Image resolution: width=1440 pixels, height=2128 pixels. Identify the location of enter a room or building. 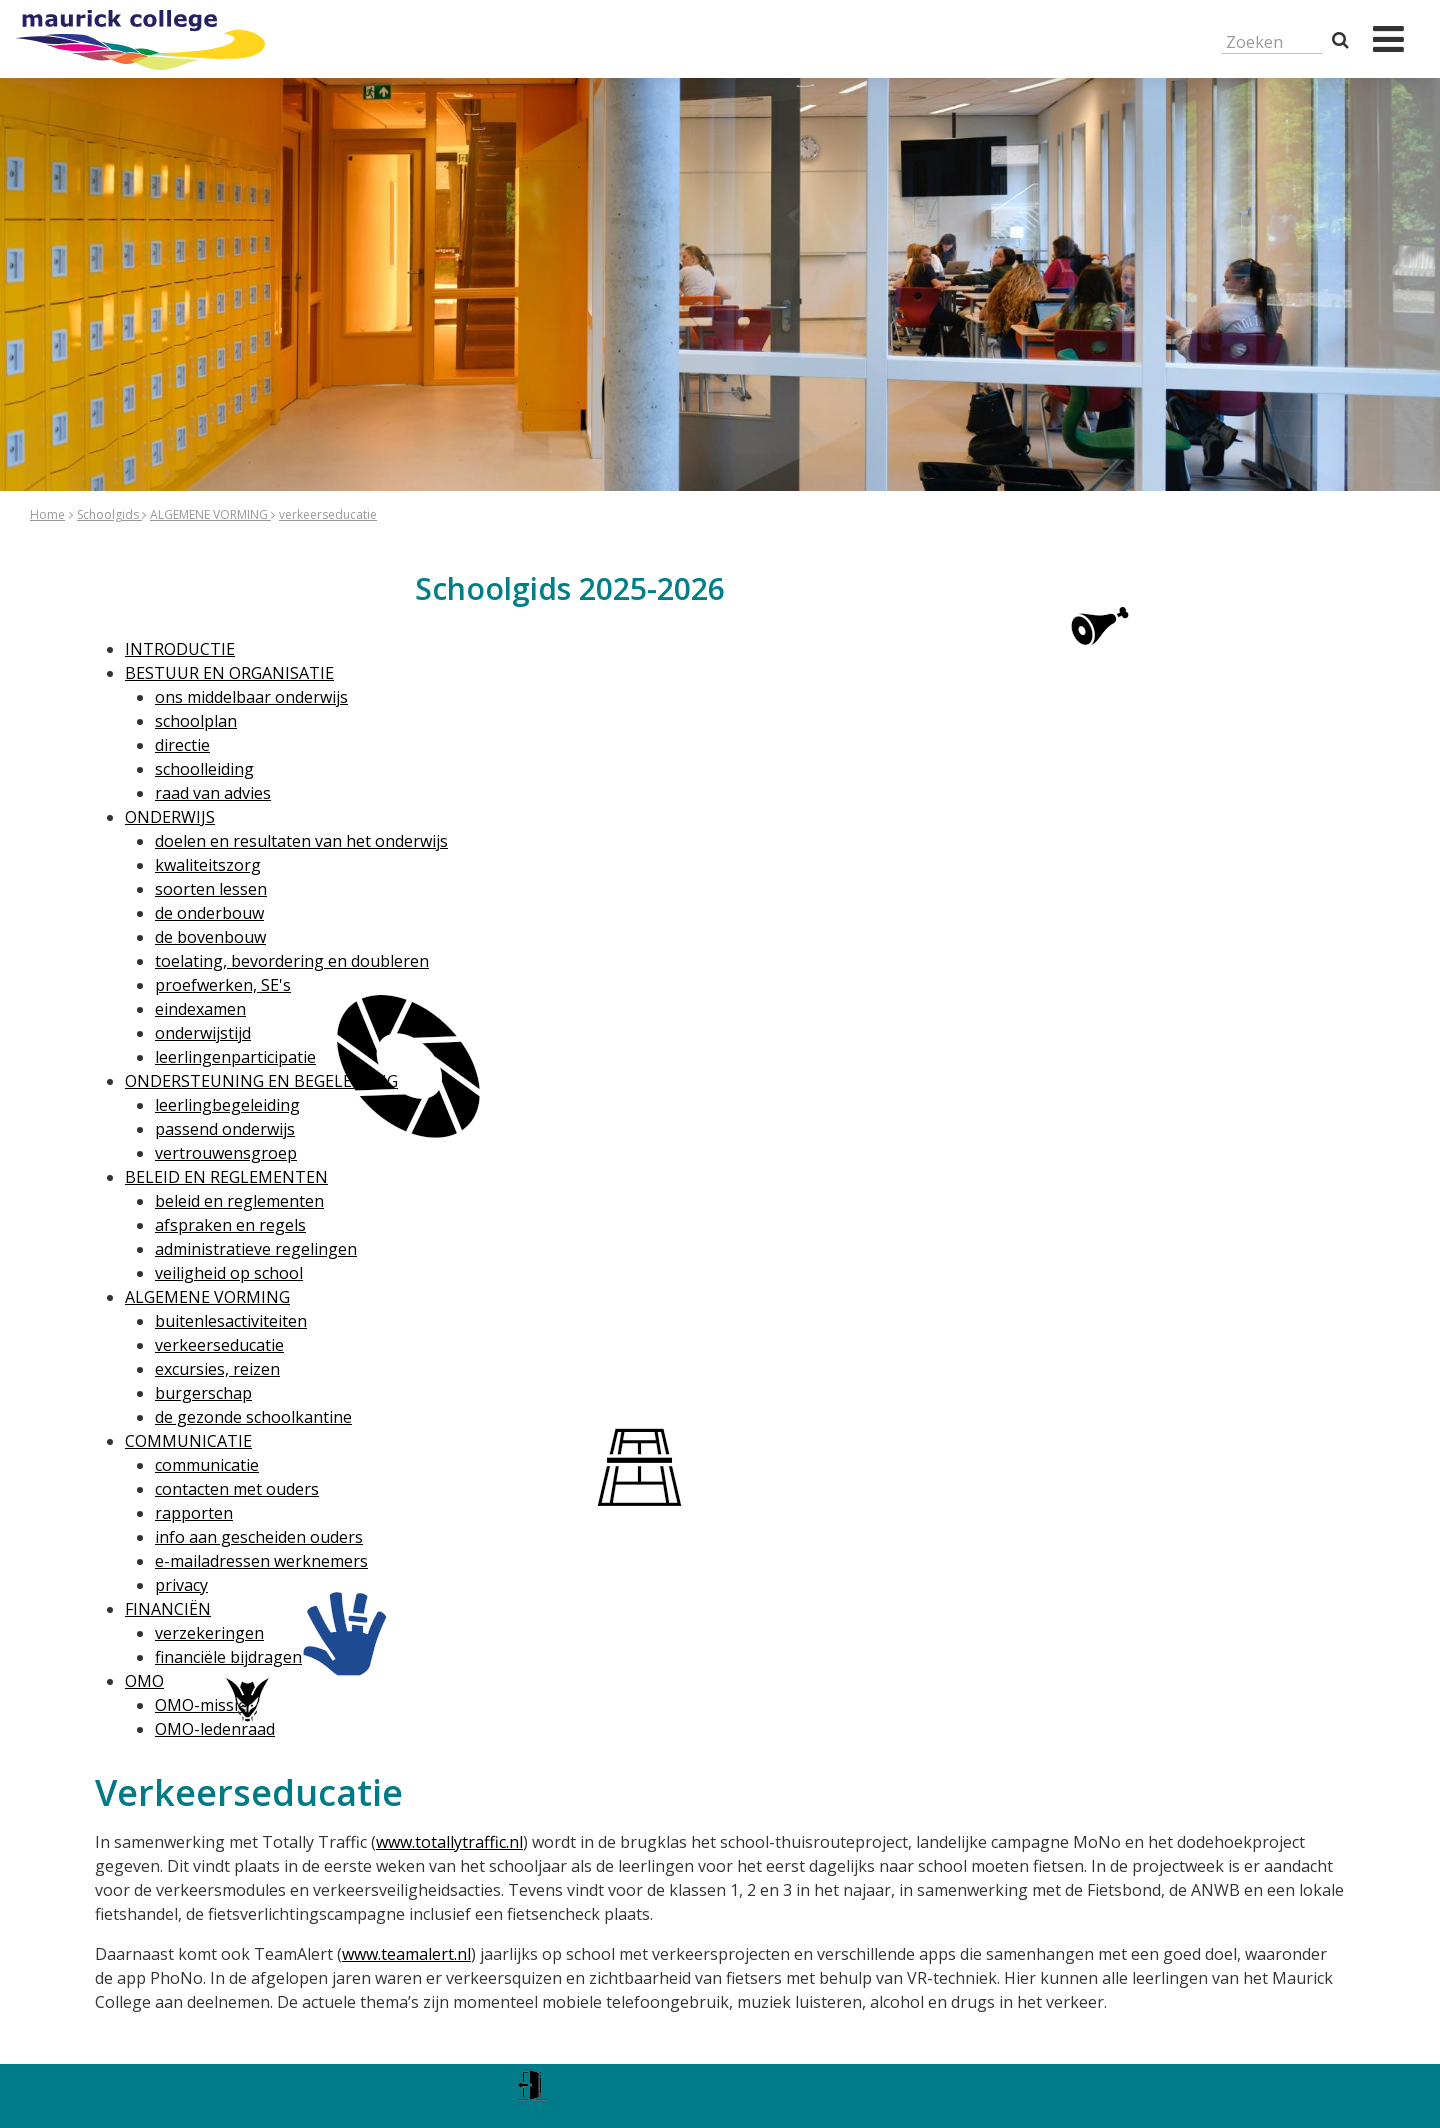
(532, 2085).